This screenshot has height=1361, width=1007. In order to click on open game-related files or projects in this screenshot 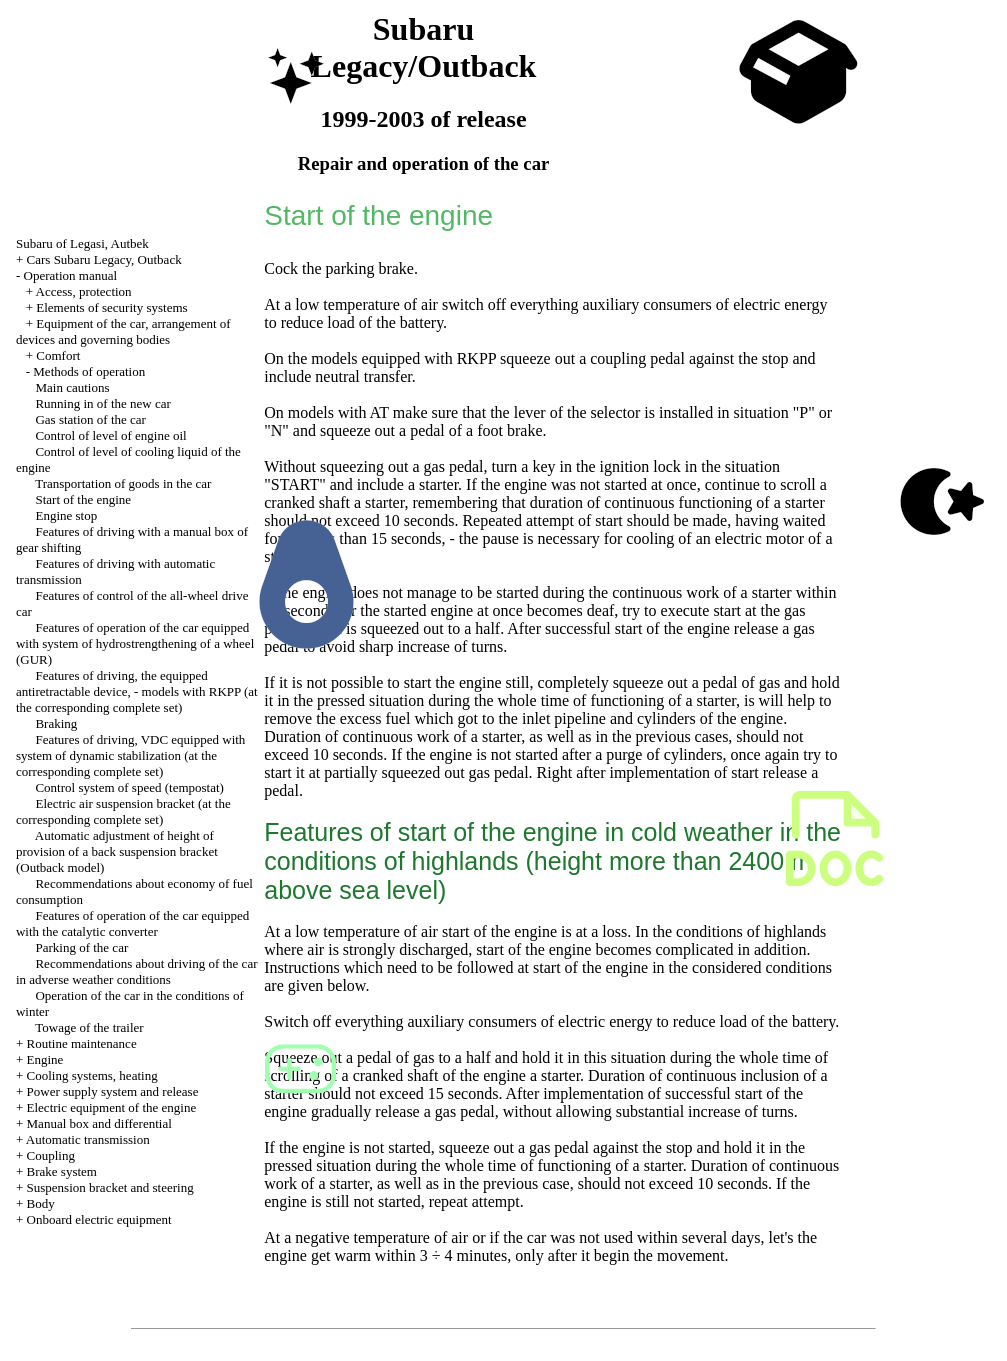, I will do `click(300, 1066)`.